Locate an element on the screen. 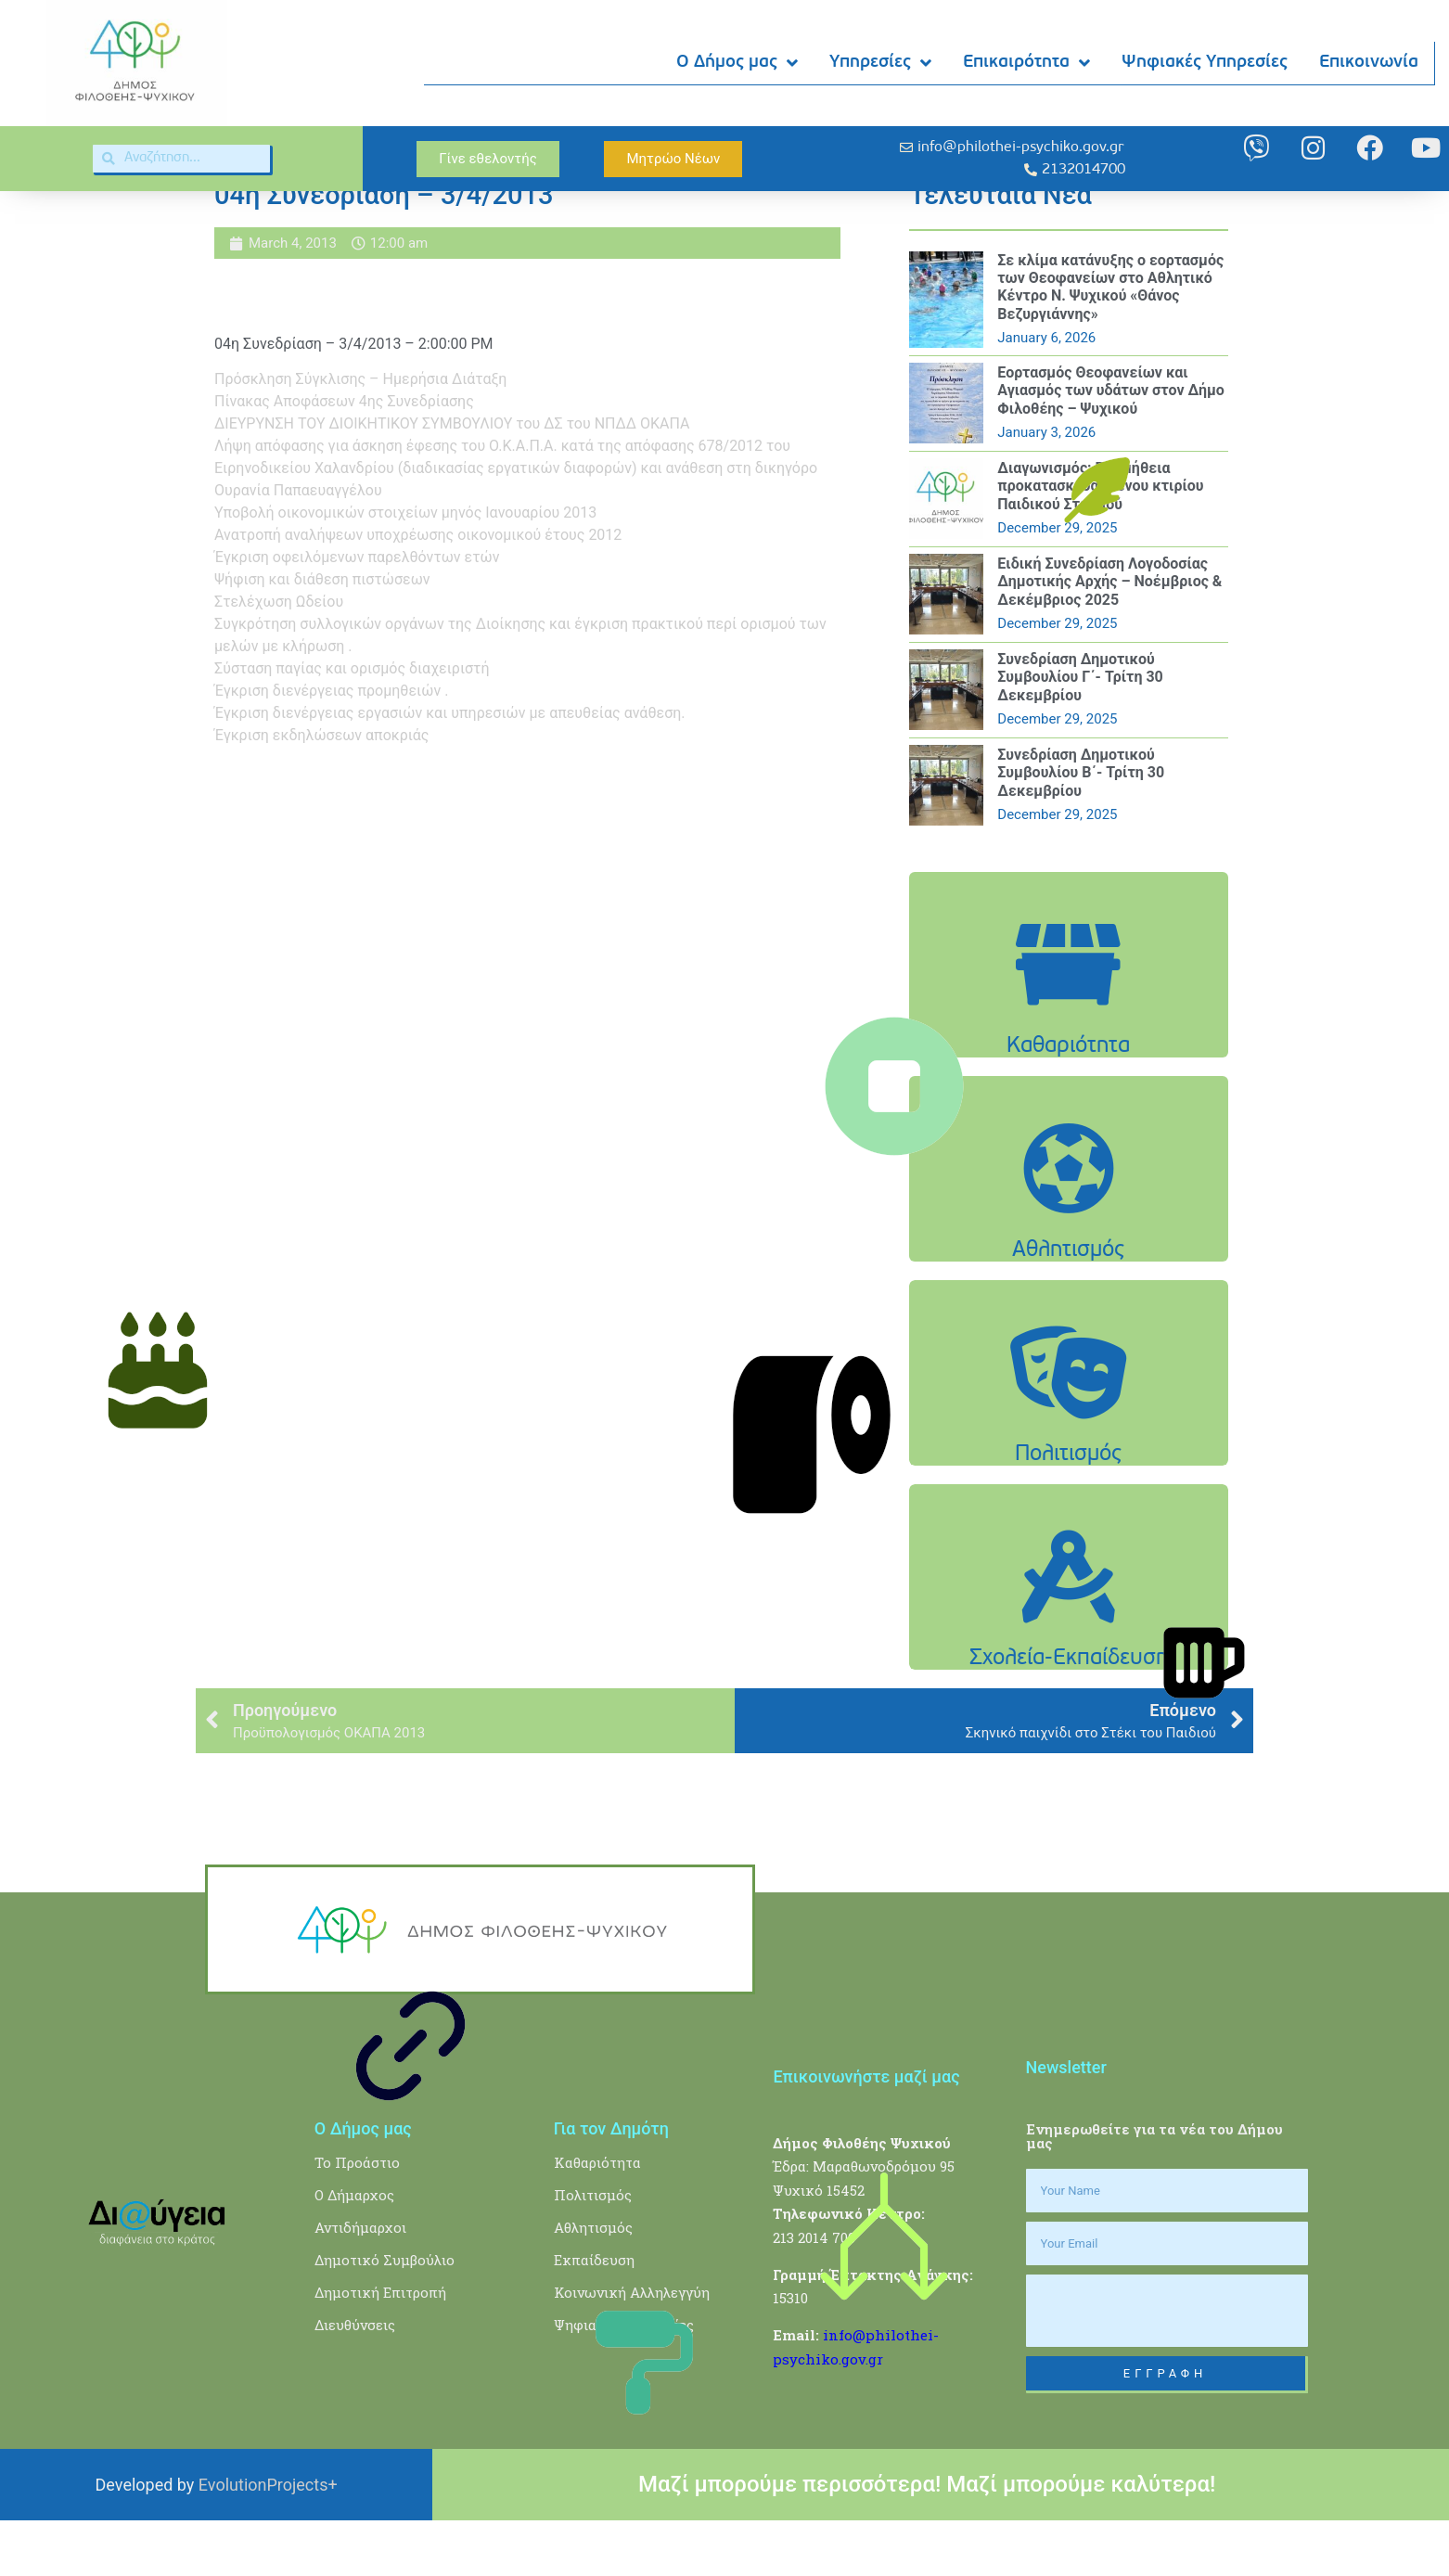 The height and width of the screenshot is (2576, 1449). split content into multiple paths is located at coordinates (884, 2241).